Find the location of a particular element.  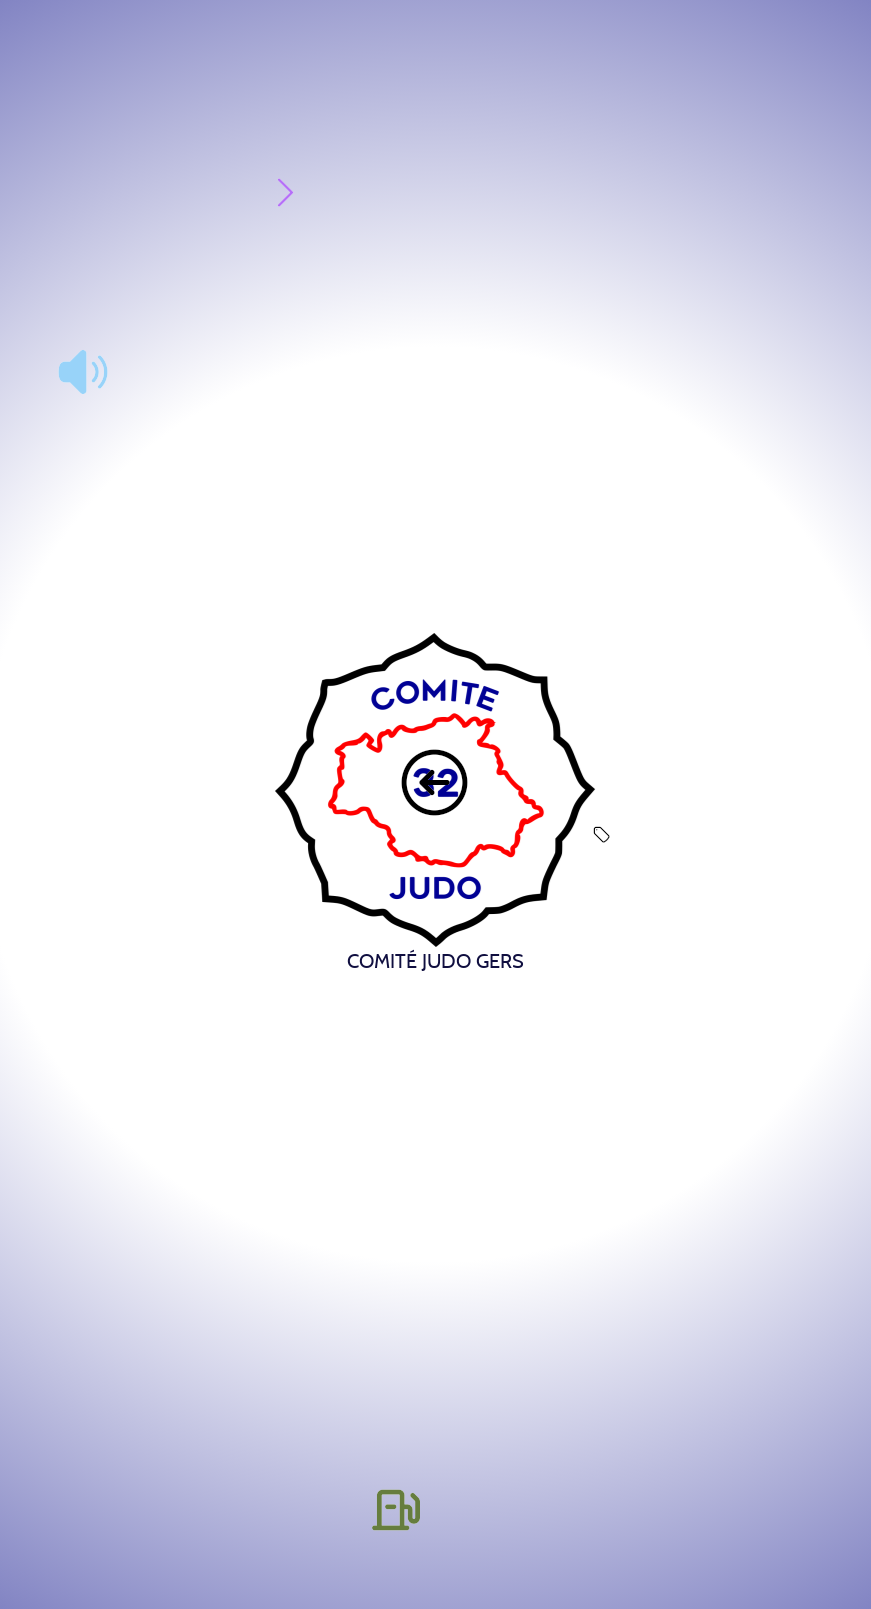

navigate to the next item or page is located at coordinates (285, 192).